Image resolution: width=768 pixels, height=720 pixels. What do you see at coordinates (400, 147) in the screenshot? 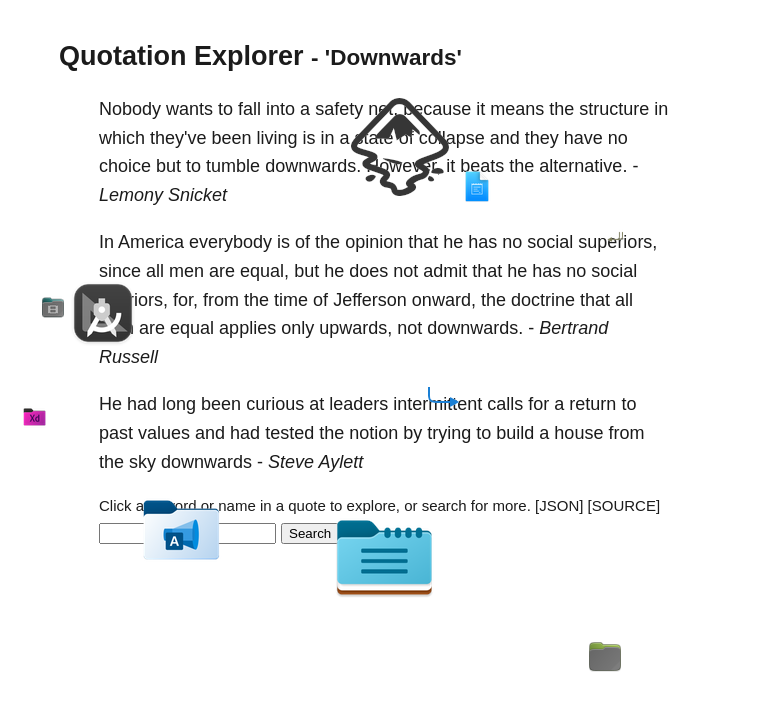
I see `open inkscape vector graphics editor` at bounding box center [400, 147].